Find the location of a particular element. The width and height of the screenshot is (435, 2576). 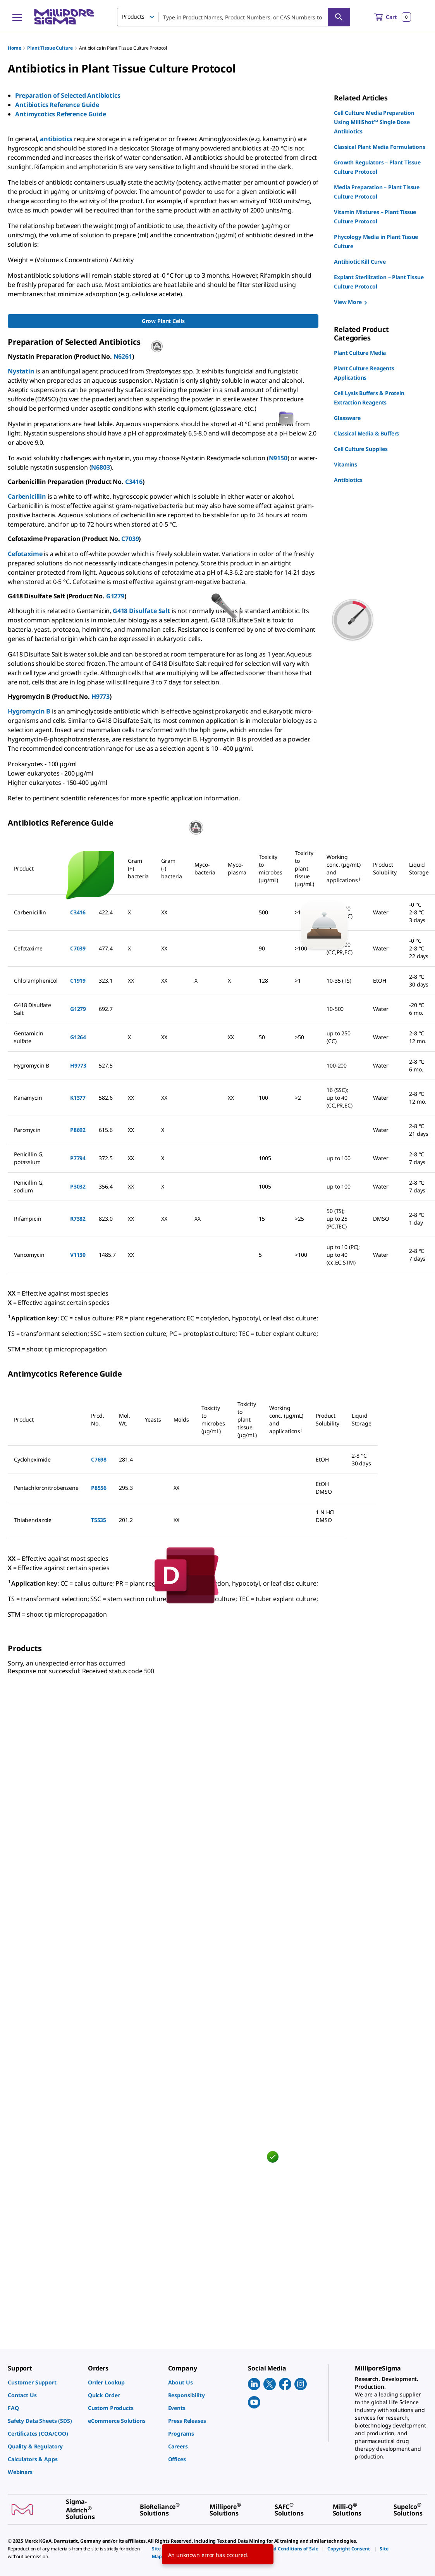

open Microsoft Delve app is located at coordinates (186, 1575).